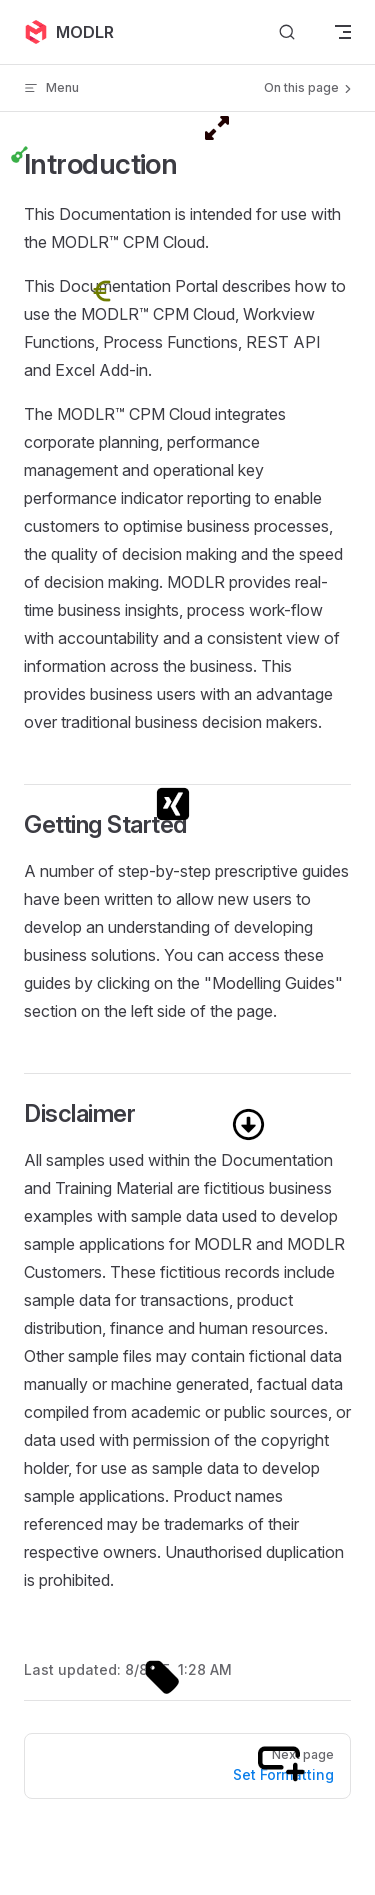 This screenshot has width=375, height=1895. What do you see at coordinates (162, 1677) in the screenshot?
I see `add a tag or label to an item` at bounding box center [162, 1677].